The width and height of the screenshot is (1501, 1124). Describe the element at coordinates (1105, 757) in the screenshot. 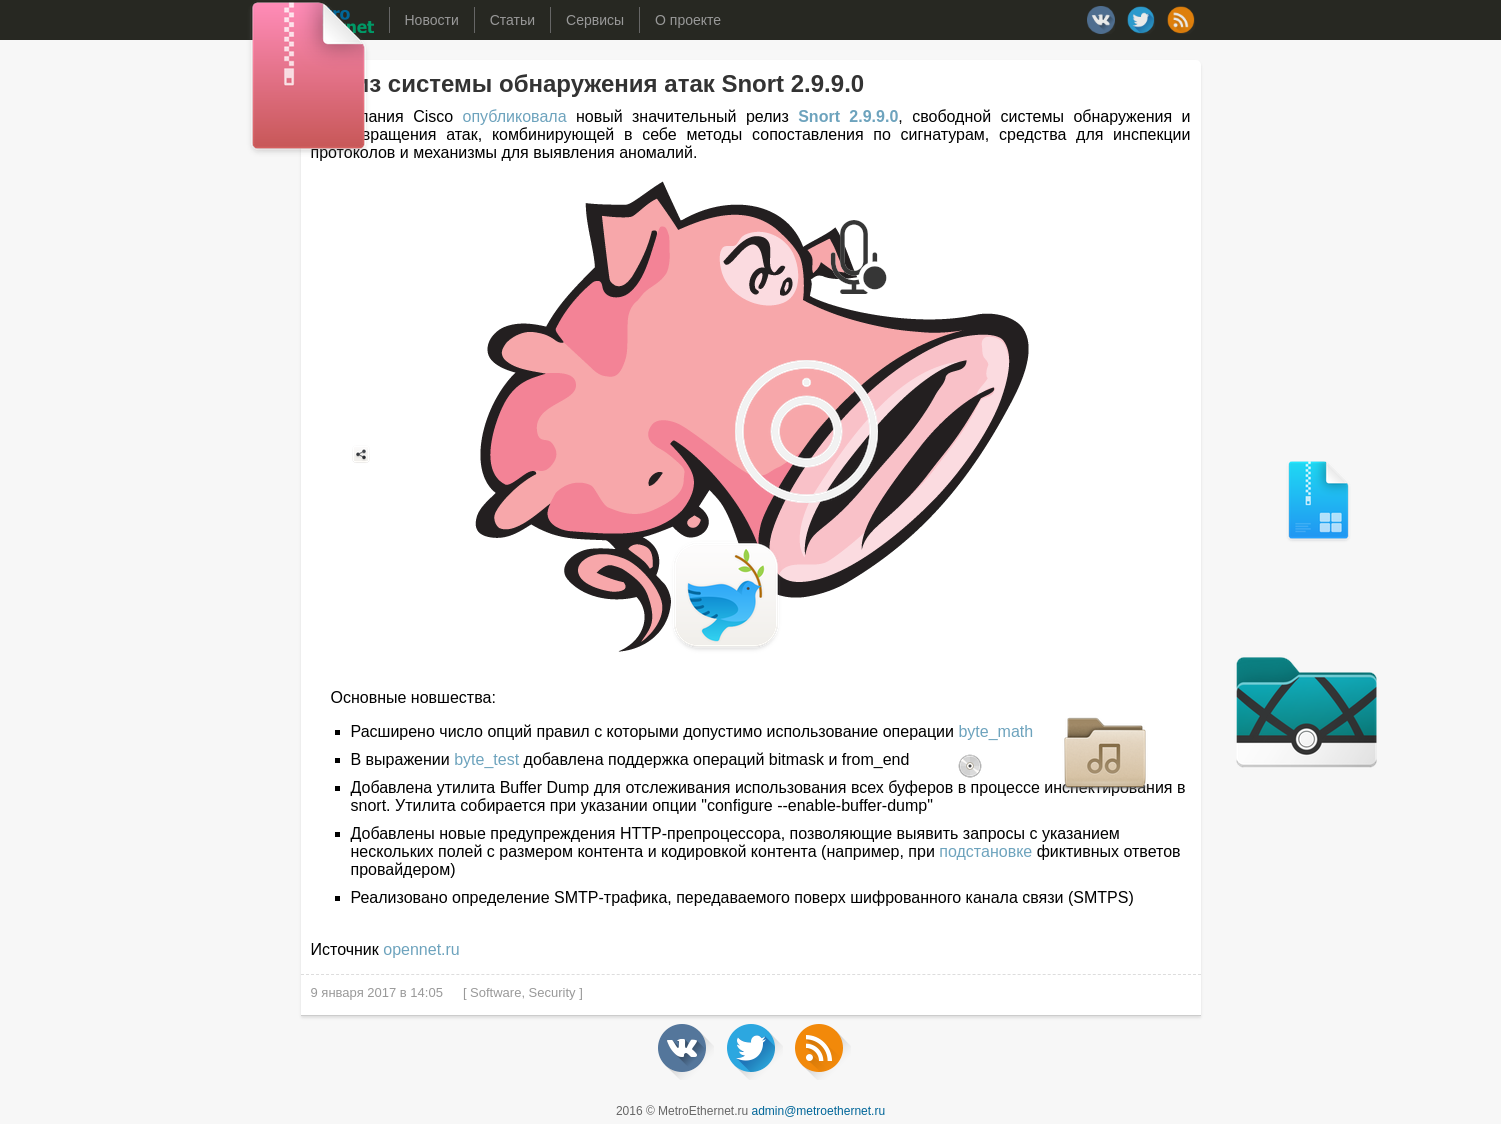

I see `open your music folder` at that location.